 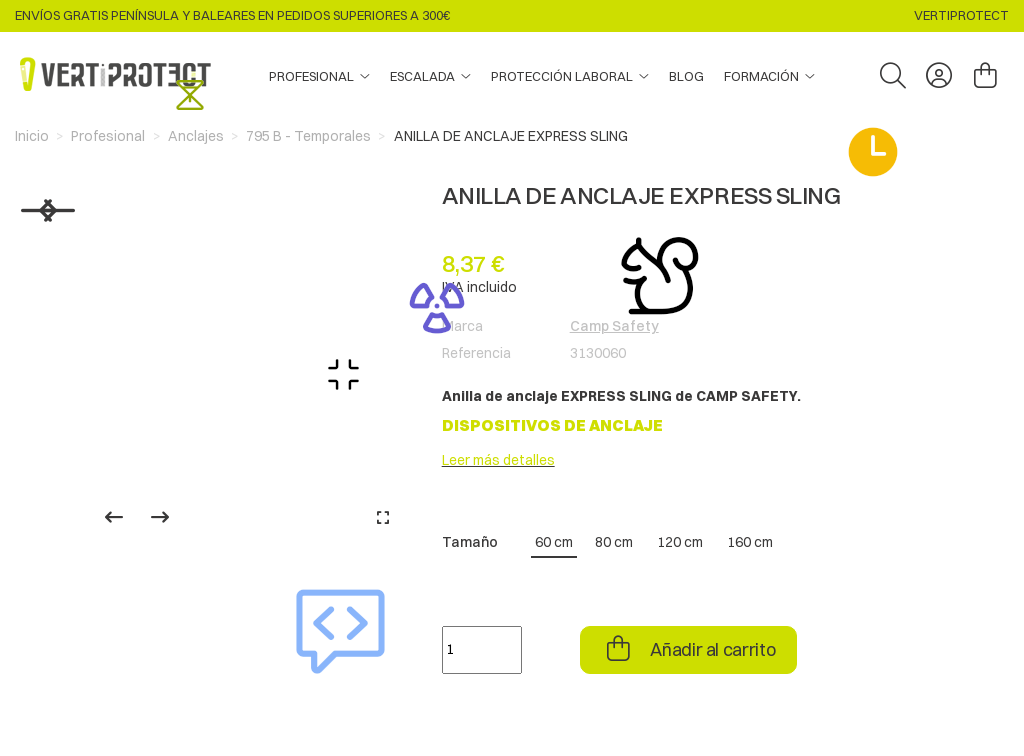 I want to click on access GitHub's saved or stashed content, so click(x=658, y=274).